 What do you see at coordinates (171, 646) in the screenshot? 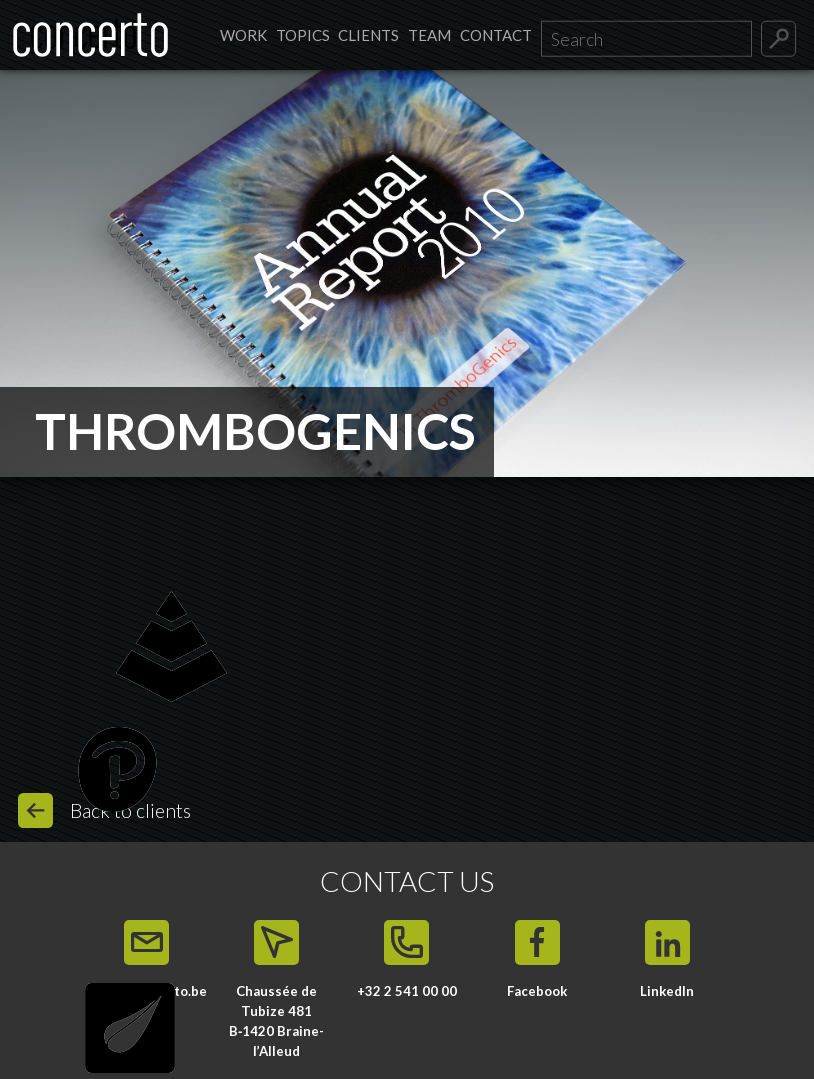
I see `red app logo` at bounding box center [171, 646].